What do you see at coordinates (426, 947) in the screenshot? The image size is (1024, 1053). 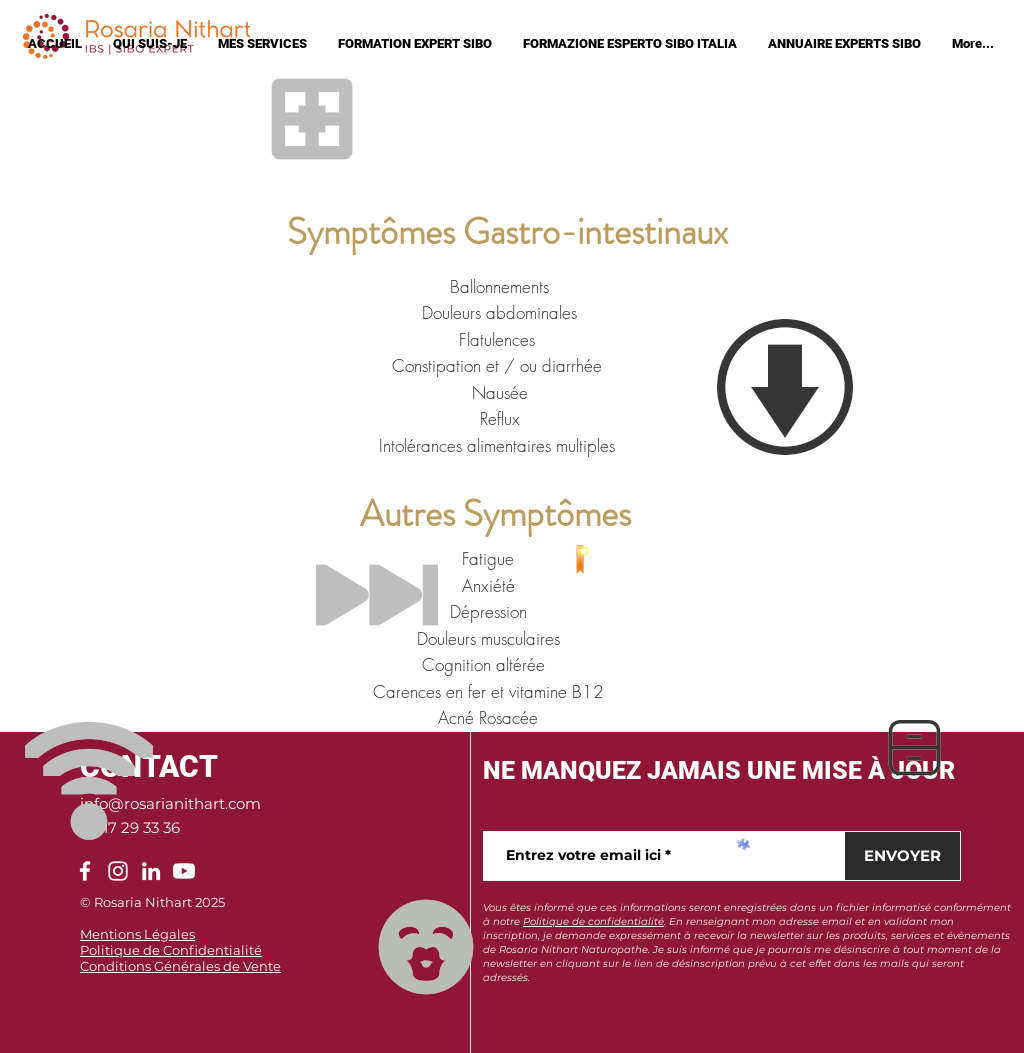 I see `send a kiss or affectionate reaction` at bounding box center [426, 947].